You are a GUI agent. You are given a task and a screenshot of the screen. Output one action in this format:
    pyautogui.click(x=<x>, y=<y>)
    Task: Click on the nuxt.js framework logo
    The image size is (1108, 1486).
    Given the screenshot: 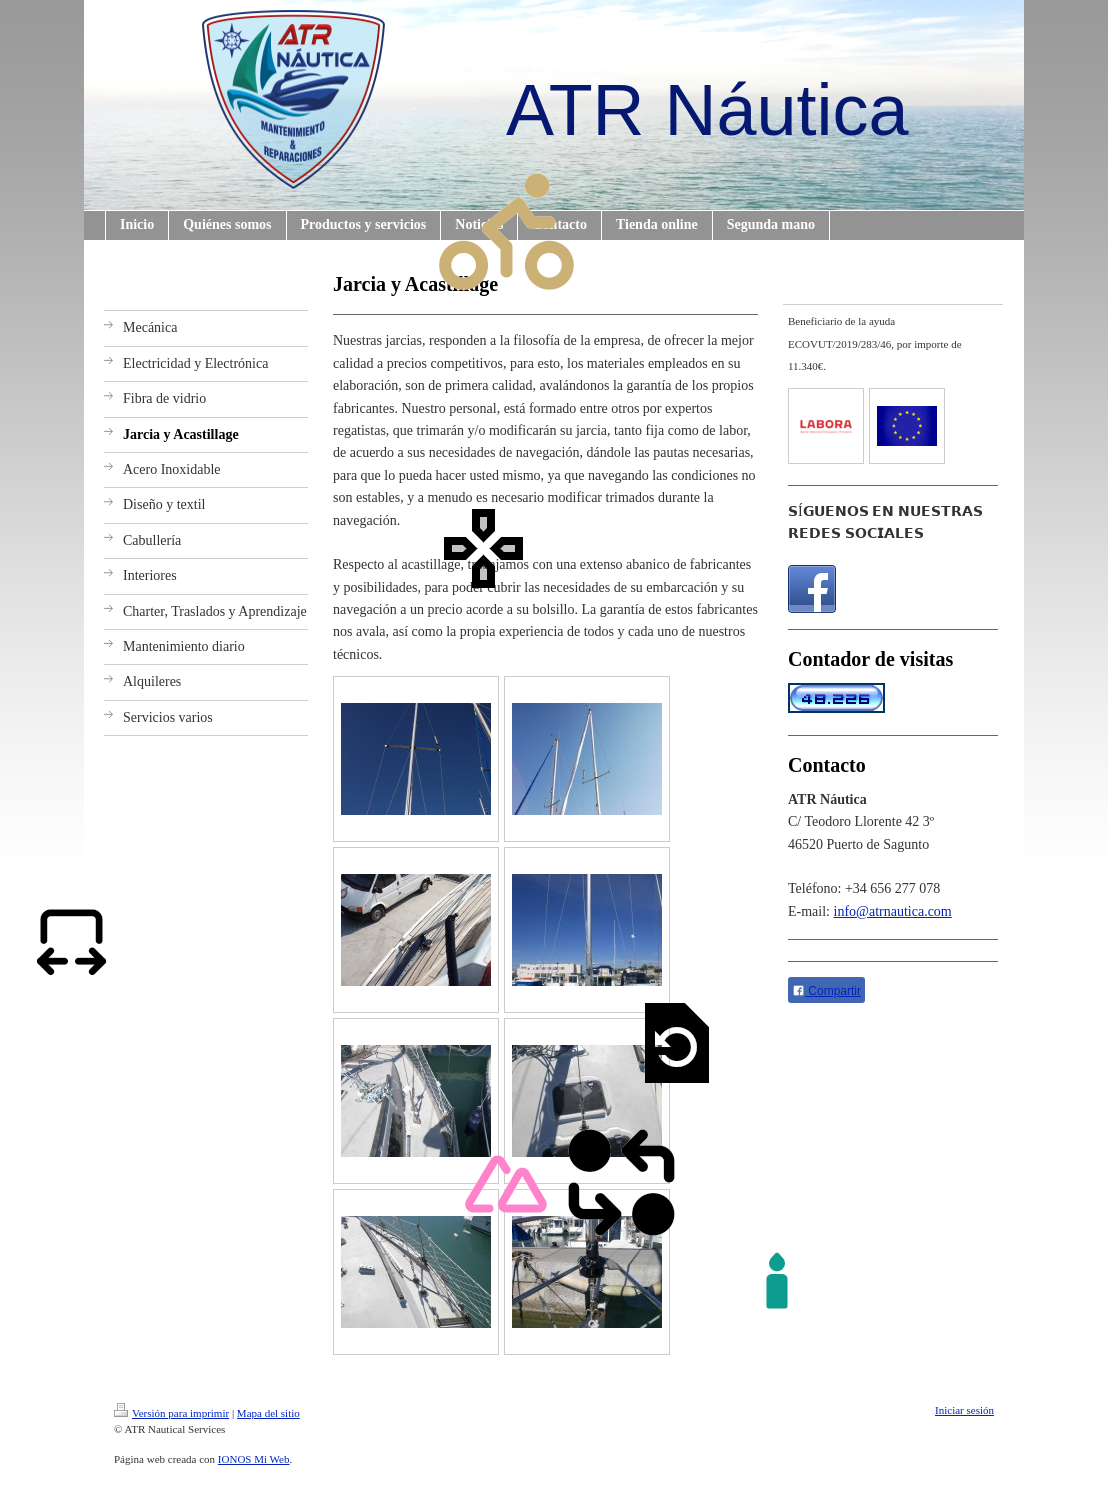 What is the action you would take?
    pyautogui.click(x=506, y=1184)
    